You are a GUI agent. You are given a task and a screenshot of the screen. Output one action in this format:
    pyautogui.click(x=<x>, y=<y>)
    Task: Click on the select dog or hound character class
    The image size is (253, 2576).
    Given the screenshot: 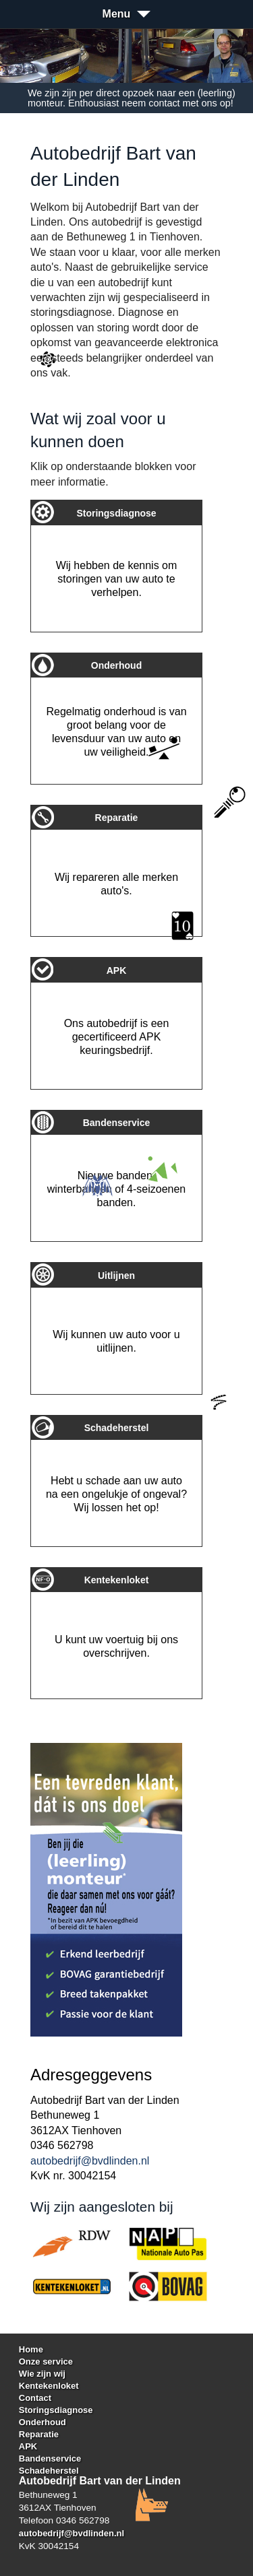 What is the action you would take?
    pyautogui.click(x=152, y=2505)
    